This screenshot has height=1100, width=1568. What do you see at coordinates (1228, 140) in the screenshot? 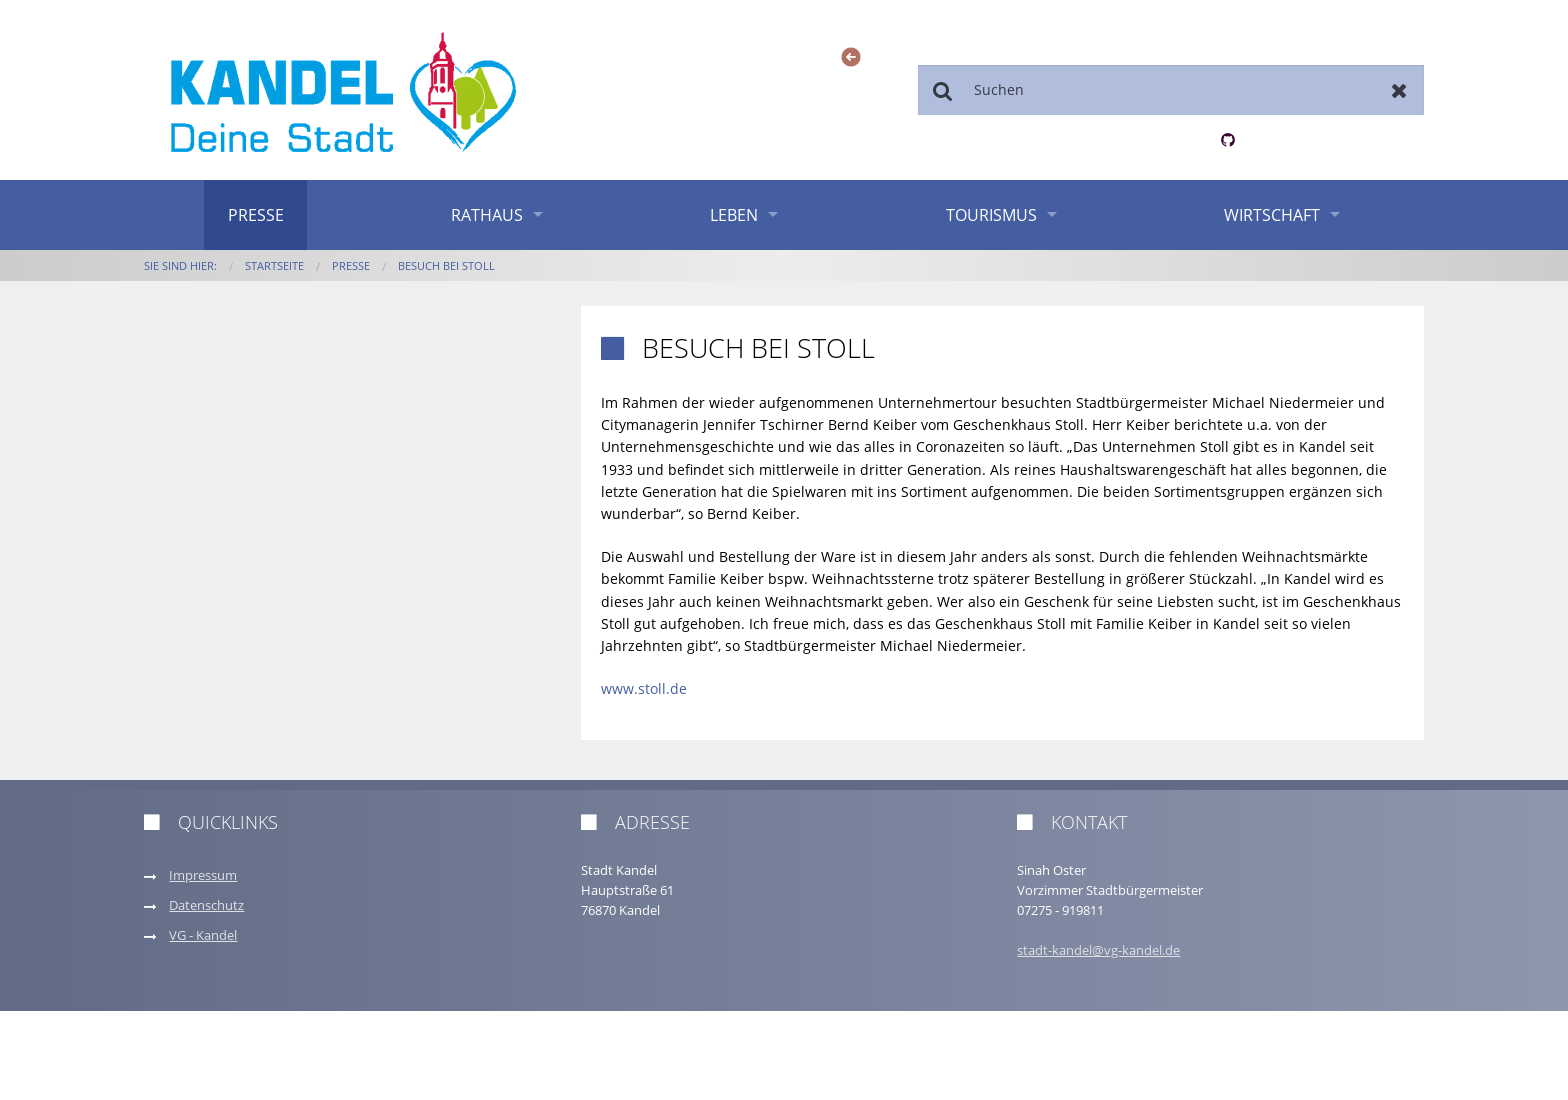
I see `link to GitHub repository` at bounding box center [1228, 140].